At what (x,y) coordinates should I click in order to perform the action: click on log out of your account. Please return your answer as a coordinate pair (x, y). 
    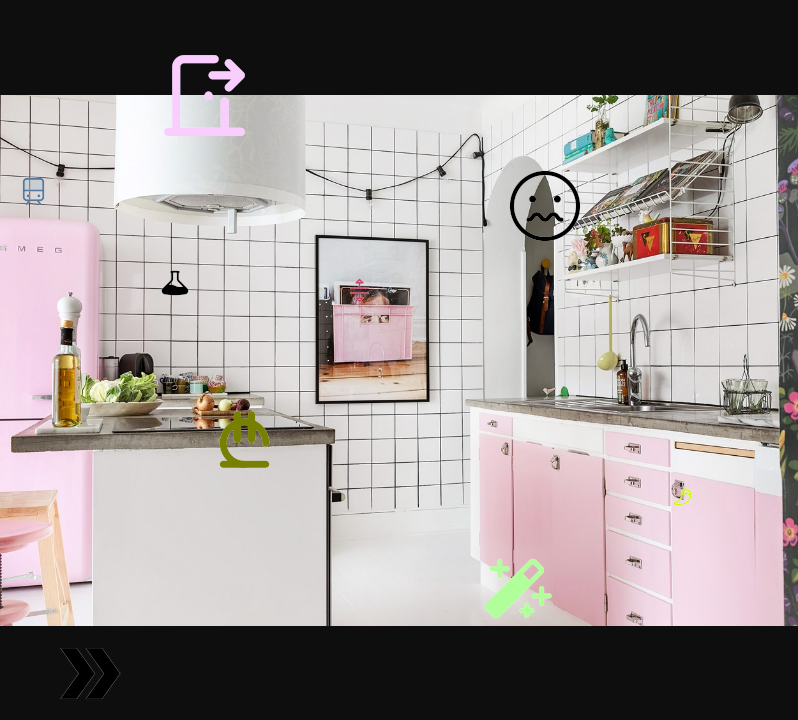
    Looking at the image, I should click on (204, 95).